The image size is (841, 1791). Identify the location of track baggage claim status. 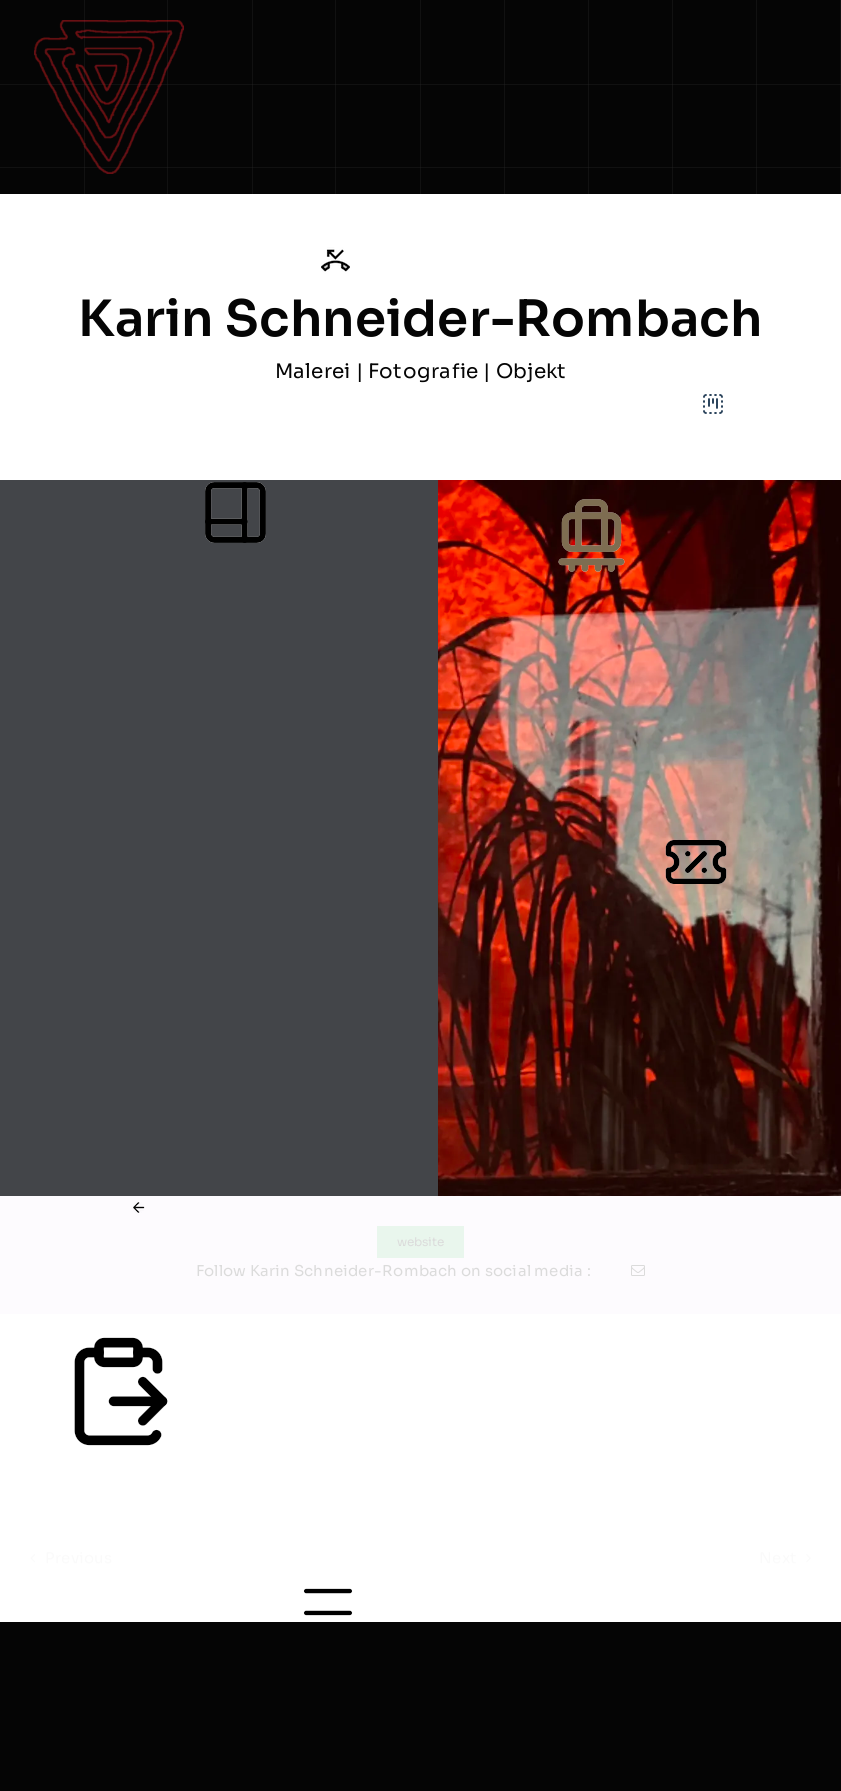
(591, 535).